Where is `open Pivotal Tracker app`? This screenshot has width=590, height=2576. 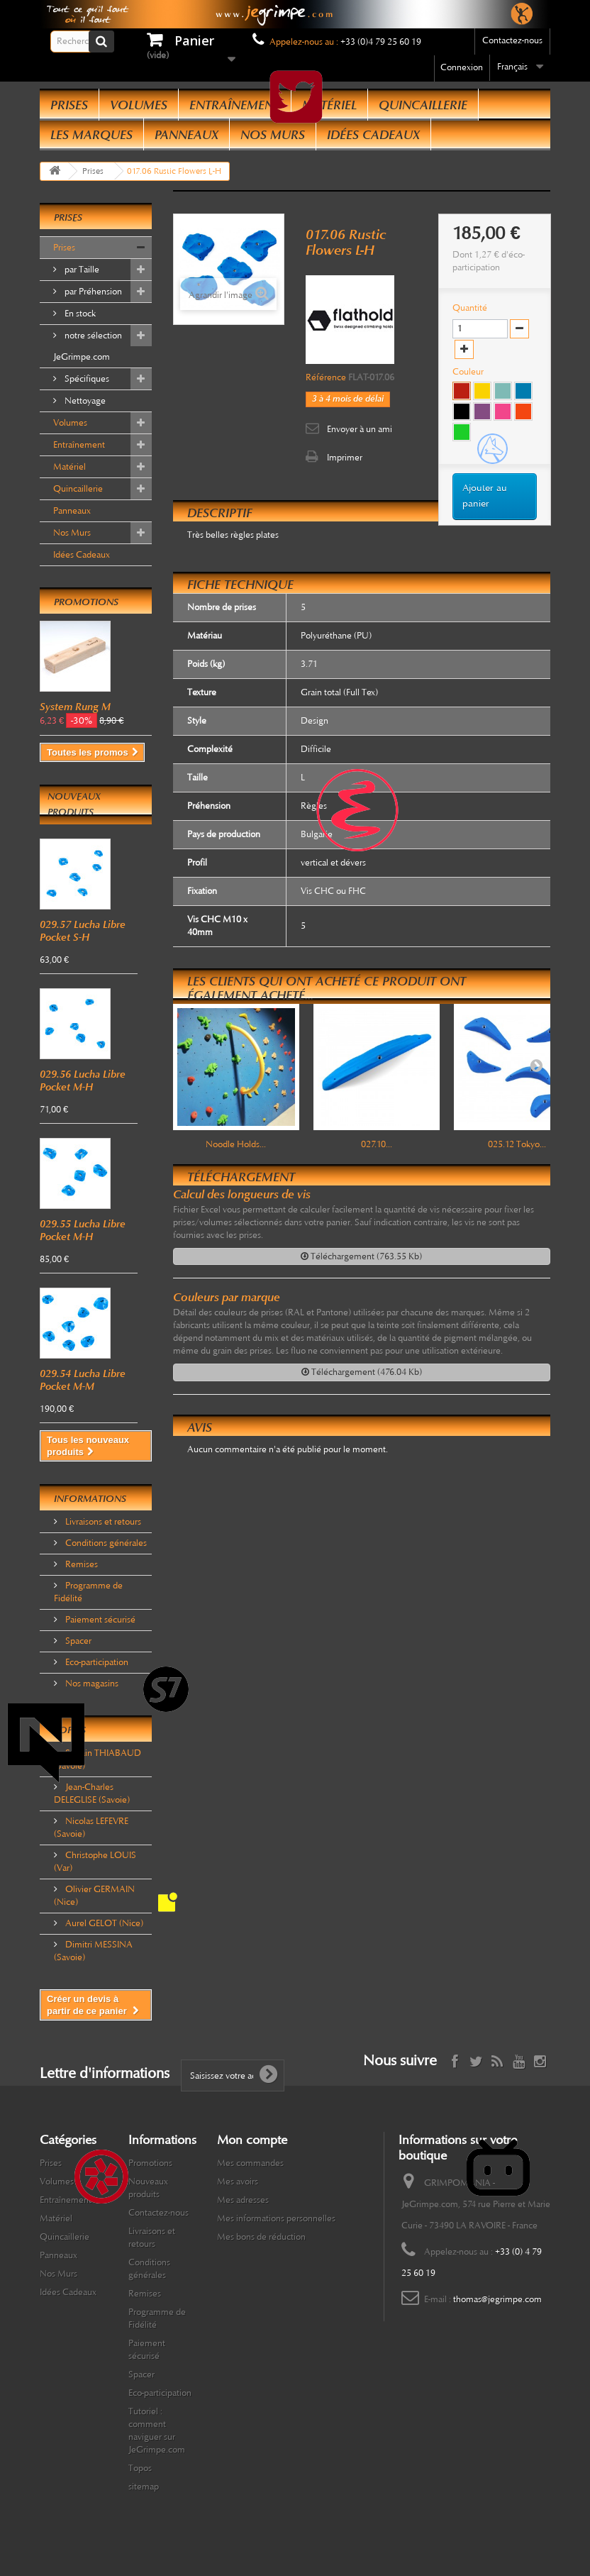 open Pivotal Tracker app is located at coordinates (101, 2177).